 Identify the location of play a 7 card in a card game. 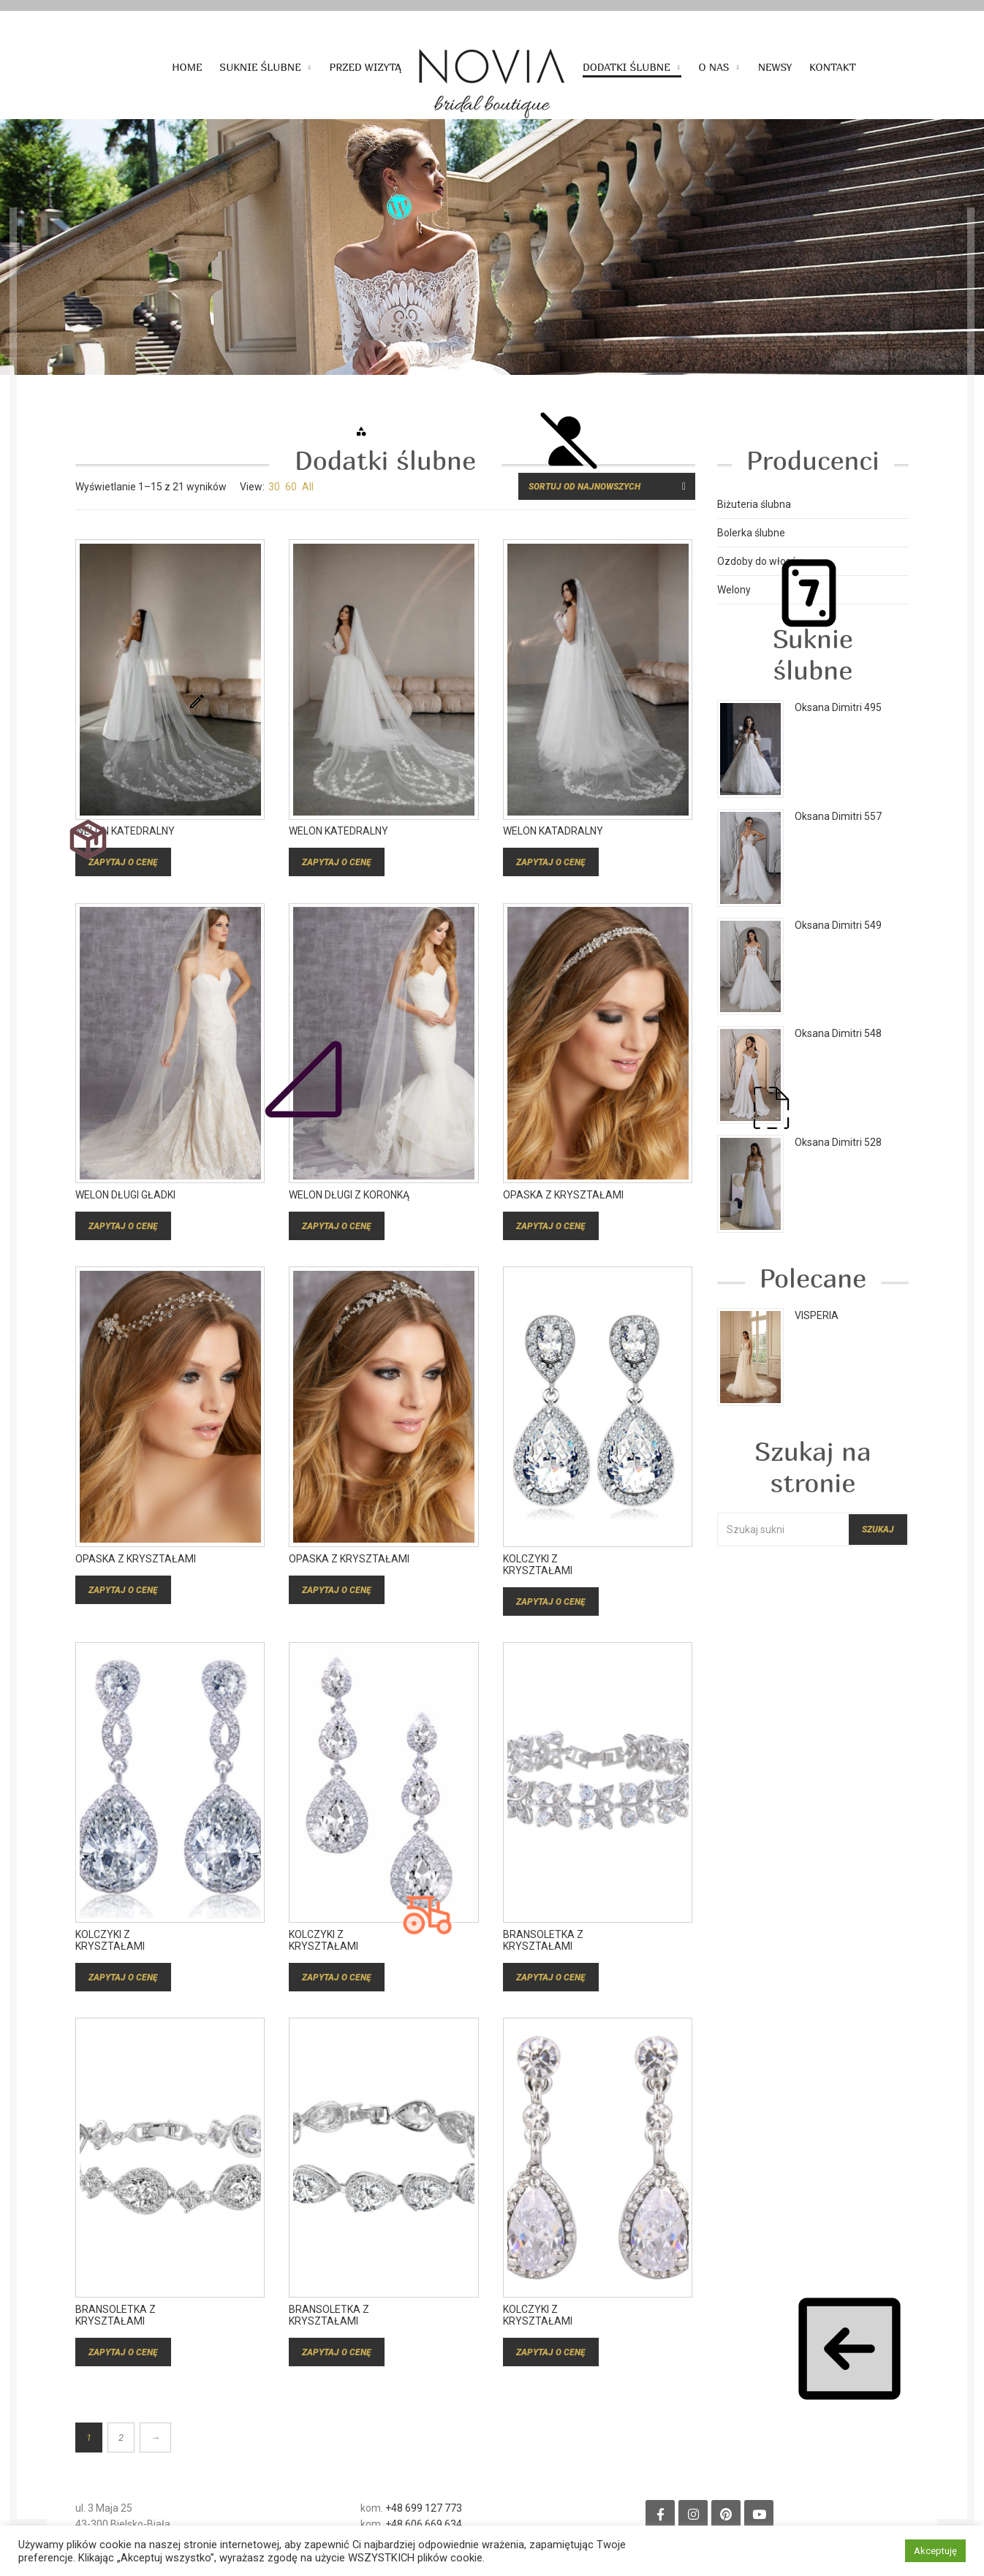
(809, 593).